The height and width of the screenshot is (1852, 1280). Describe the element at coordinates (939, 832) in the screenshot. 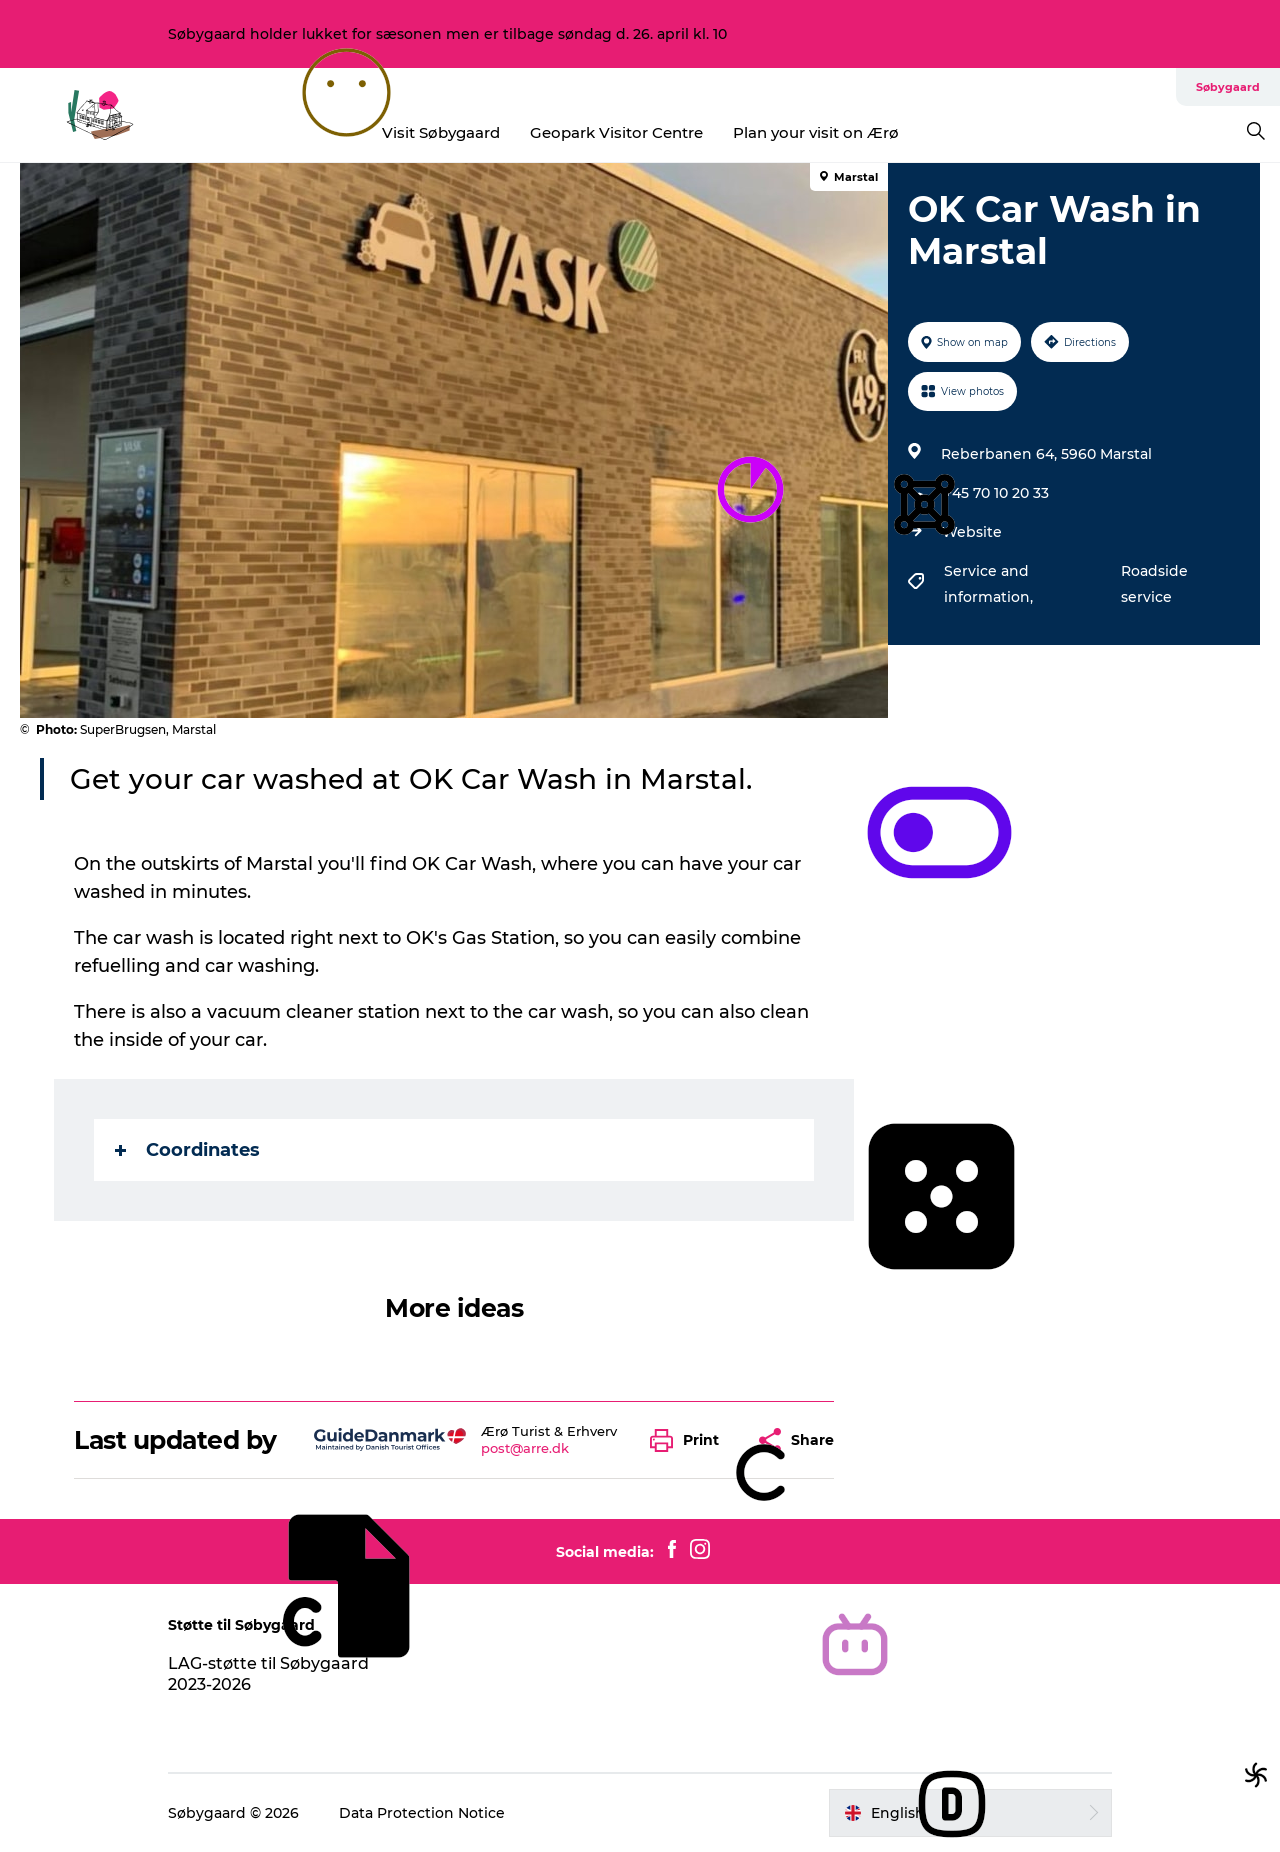

I see `toggle switch in off position` at that location.